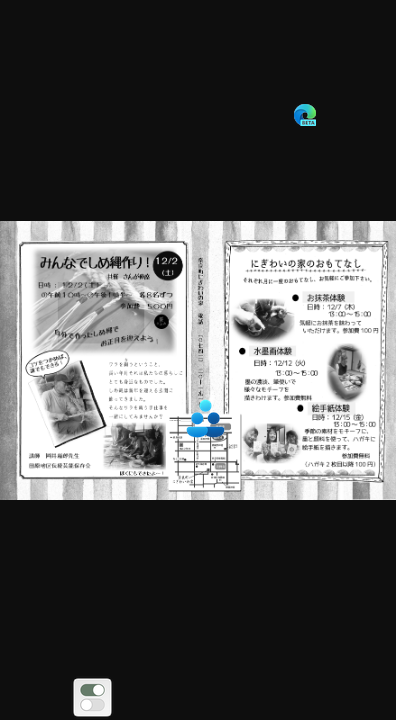 Image resolution: width=396 pixels, height=720 pixels. What do you see at coordinates (305, 115) in the screenshot?
I see `launch microsoft edge beta browser` at bounding box center [305, 115].